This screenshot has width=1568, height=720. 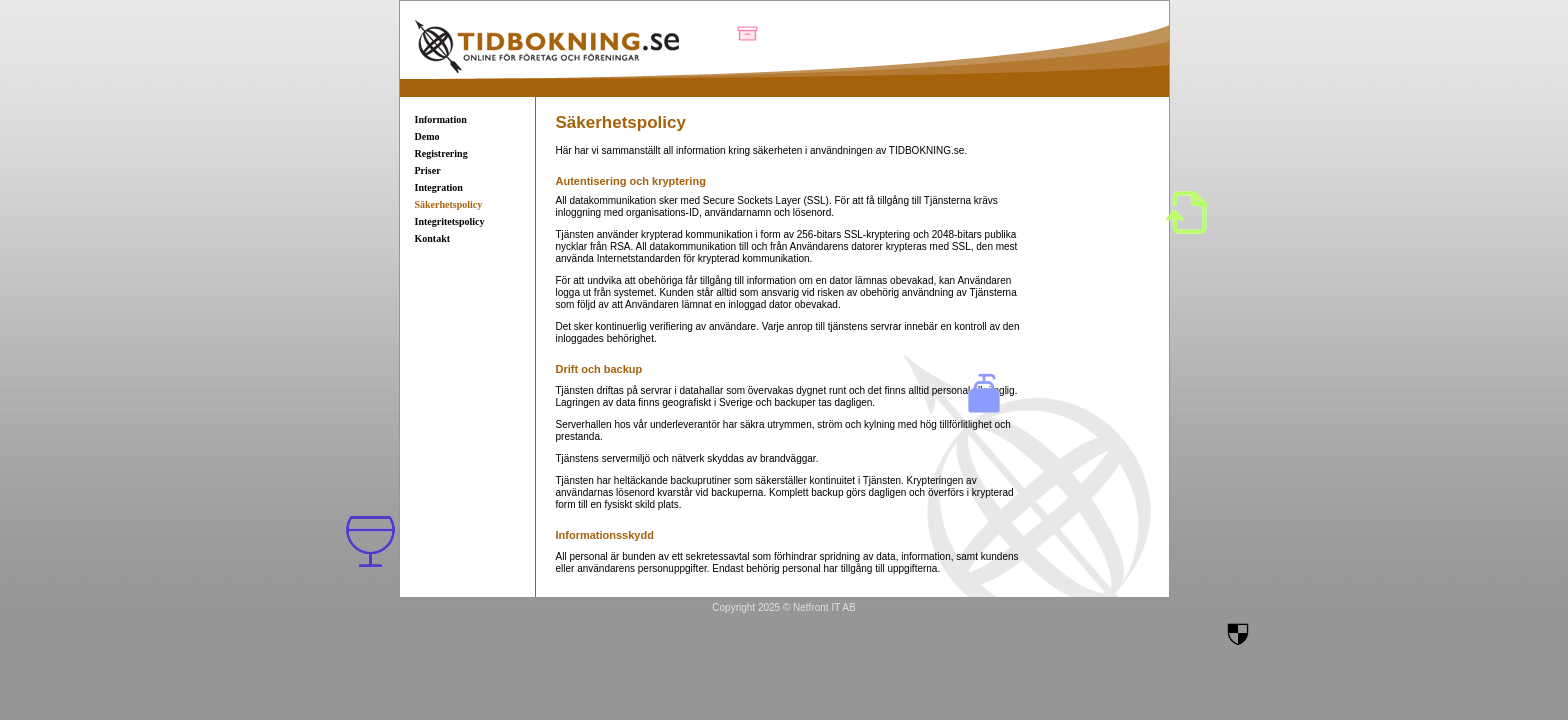 I want to click on indicates verified or secure status, so click(x=1238, y=633).